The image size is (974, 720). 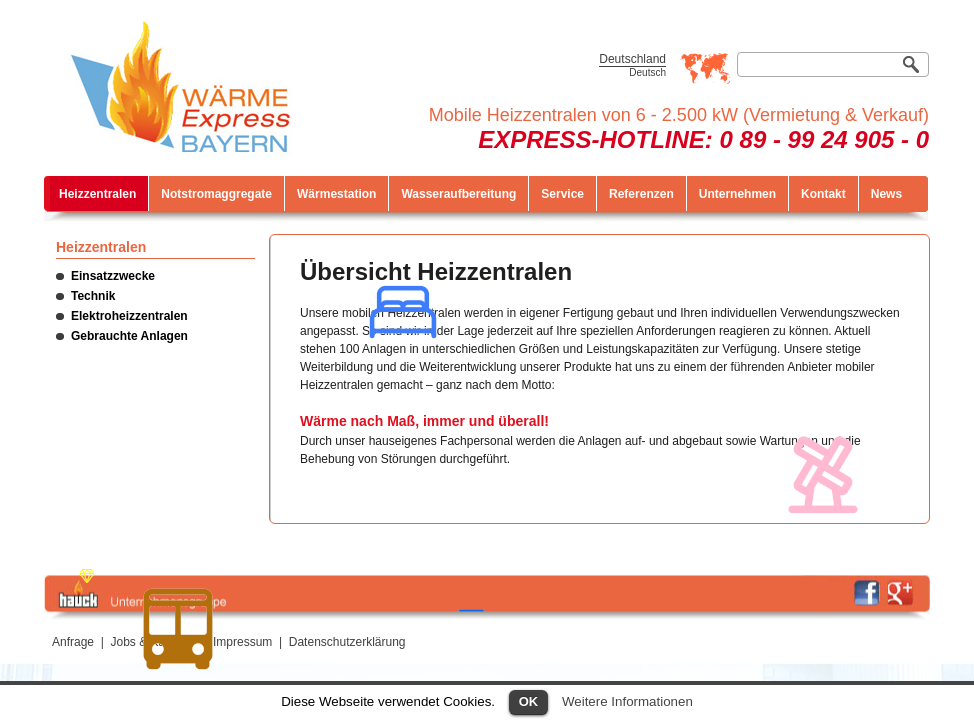 What do you see at coordinates (471, 610) in the screenshot?
I see `remove an item from a list` at bounding box center [471, 610].